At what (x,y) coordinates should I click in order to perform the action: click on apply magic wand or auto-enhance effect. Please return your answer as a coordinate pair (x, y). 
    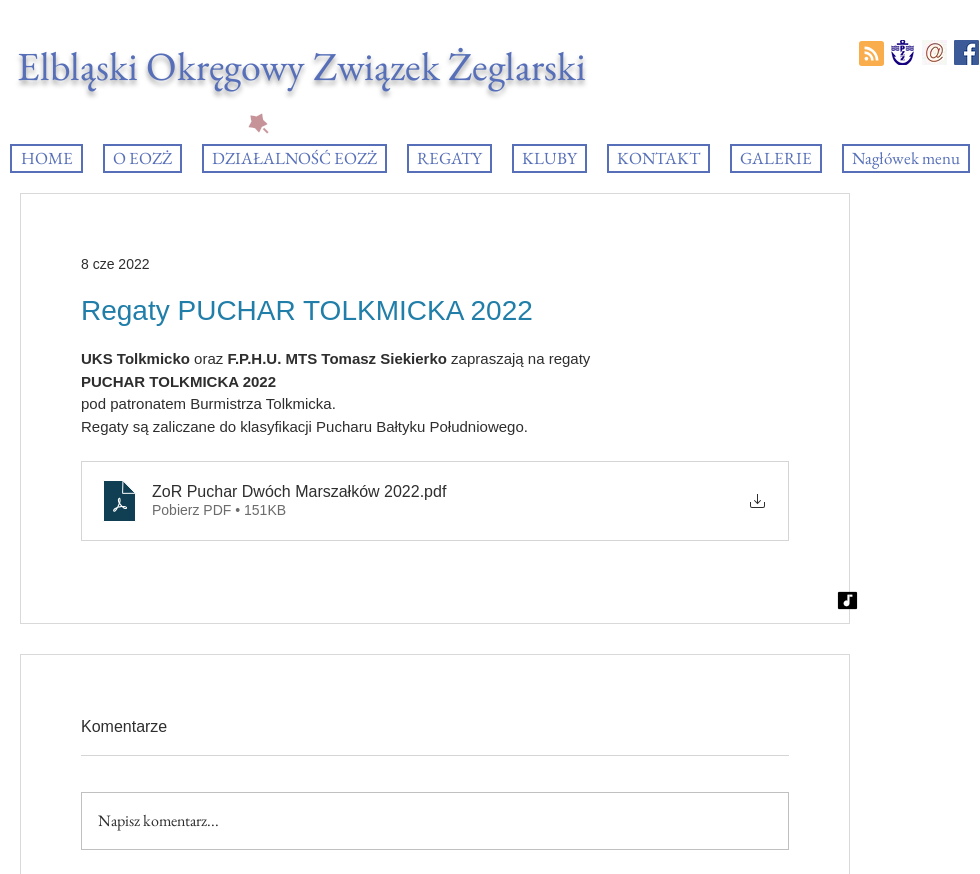
    Looking at the image, I should click on (258, 123).